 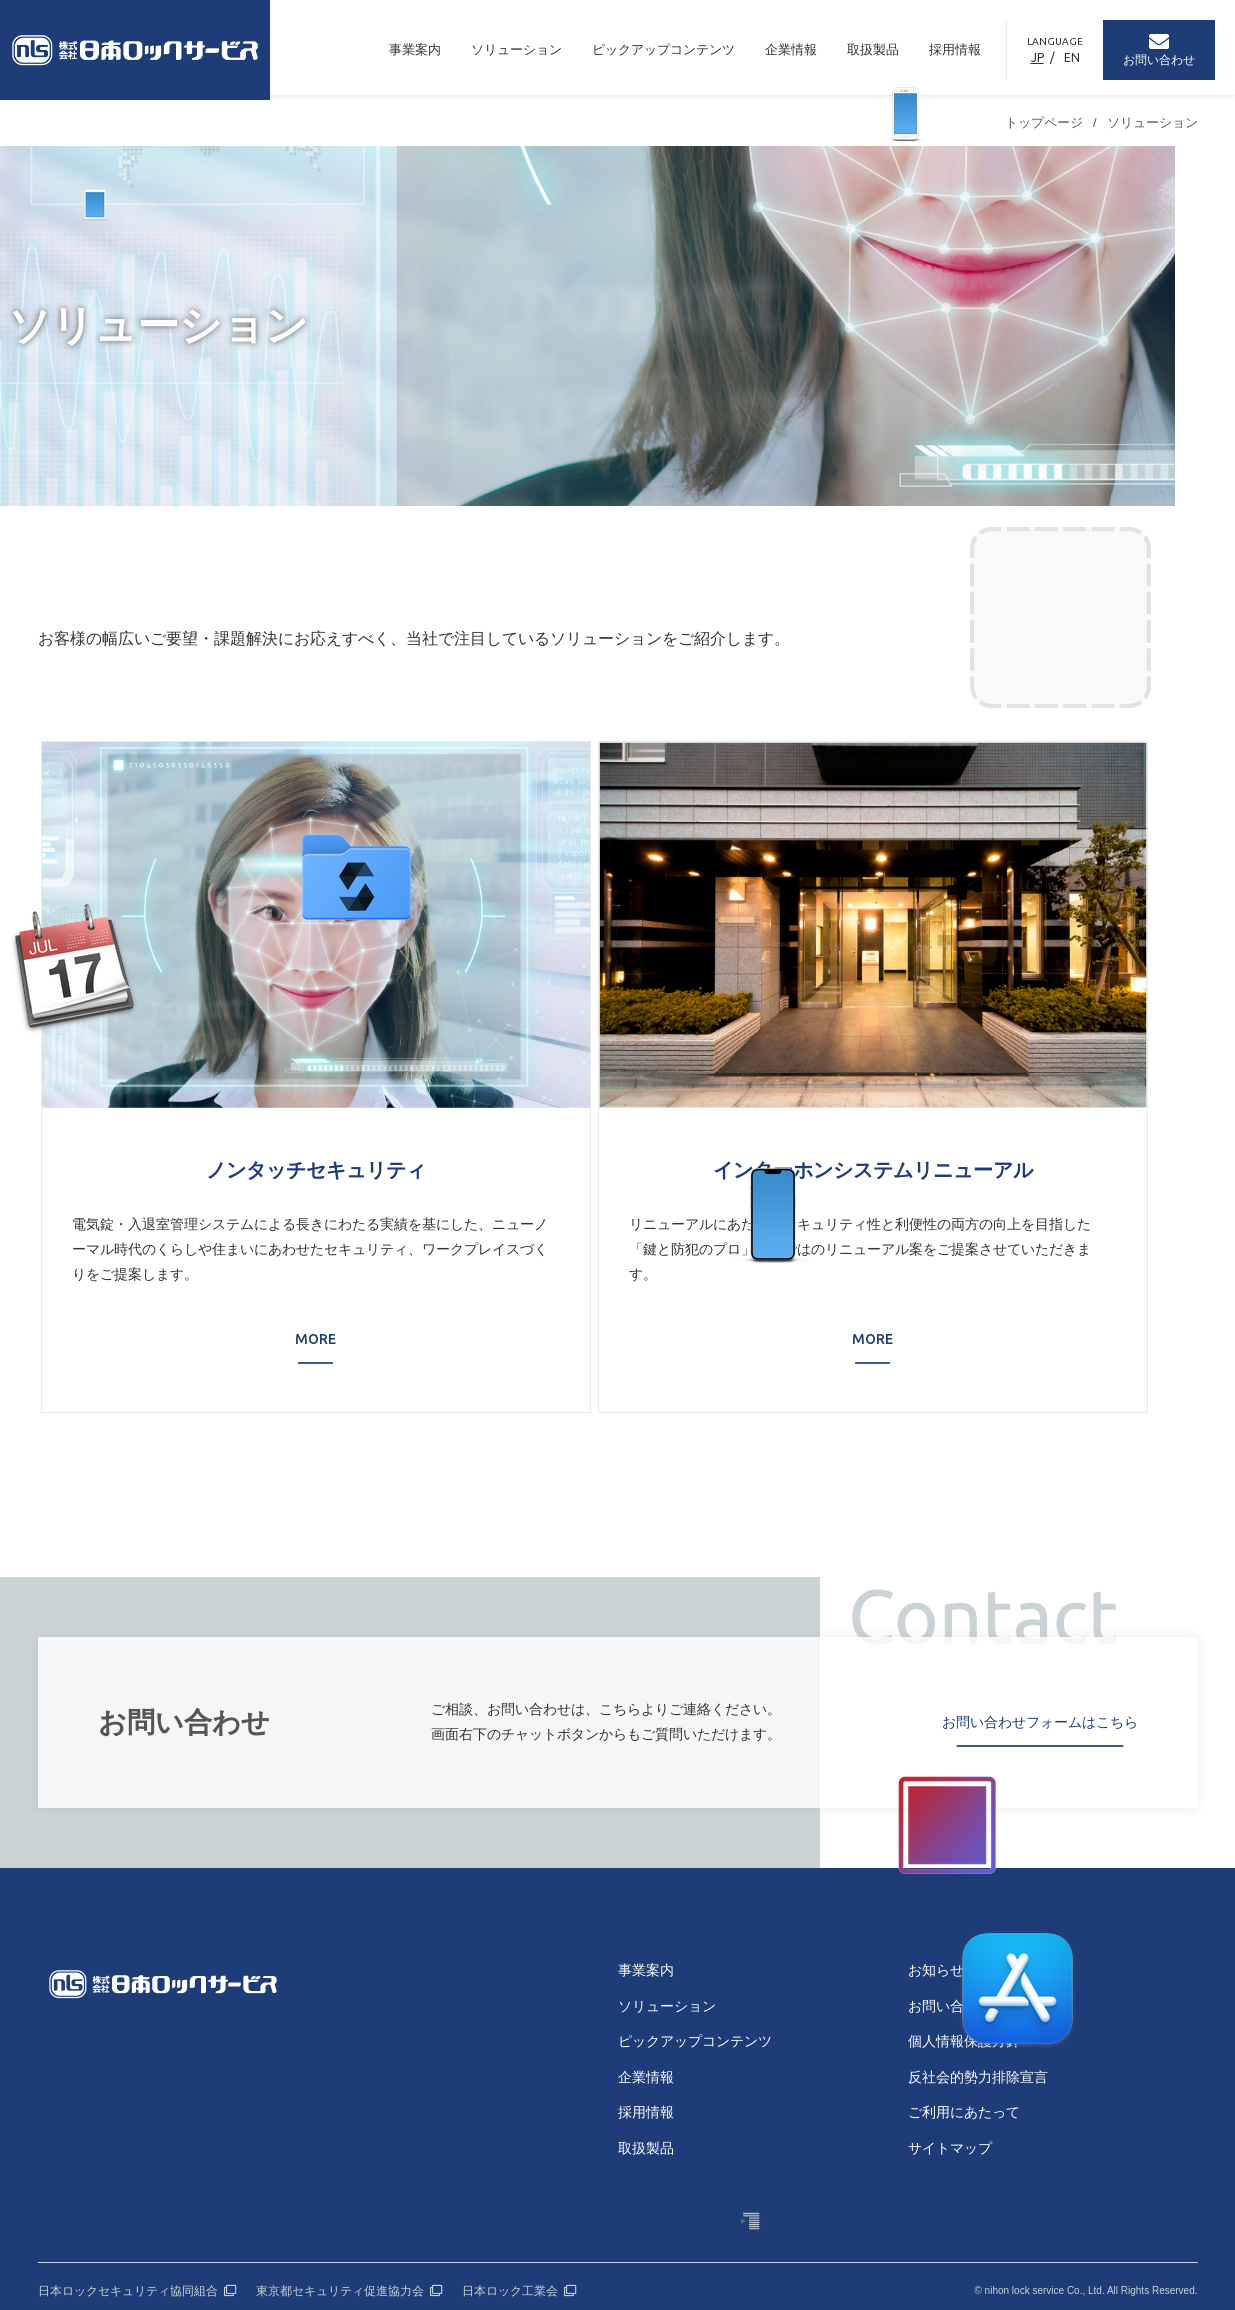 I want to click on folder containing solidity smart contract files, so click(x=356, y=880).